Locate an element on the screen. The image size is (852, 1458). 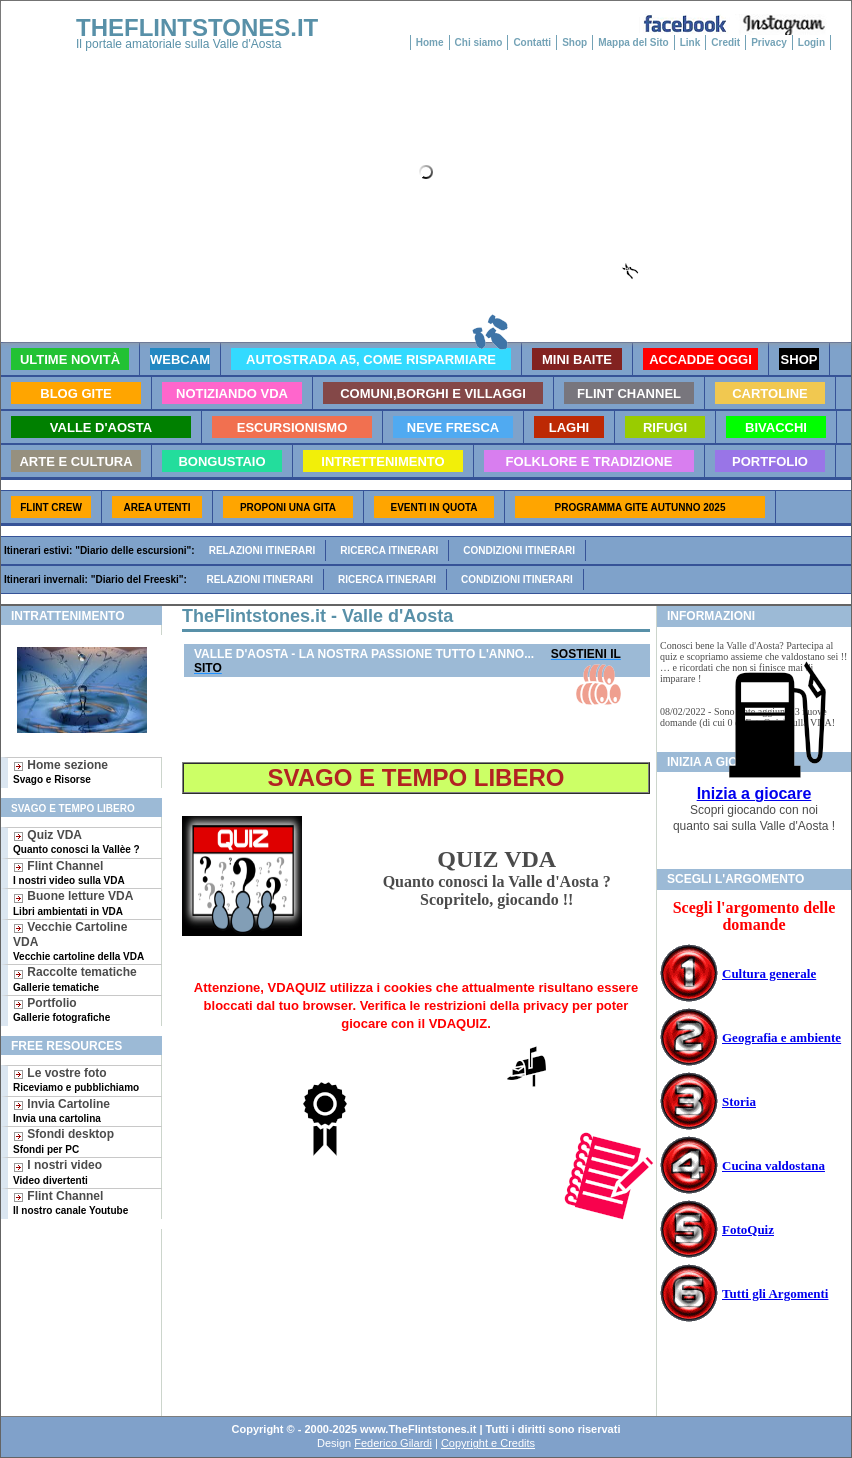
view your achievements or awards is located at coordinates (325, 1119).